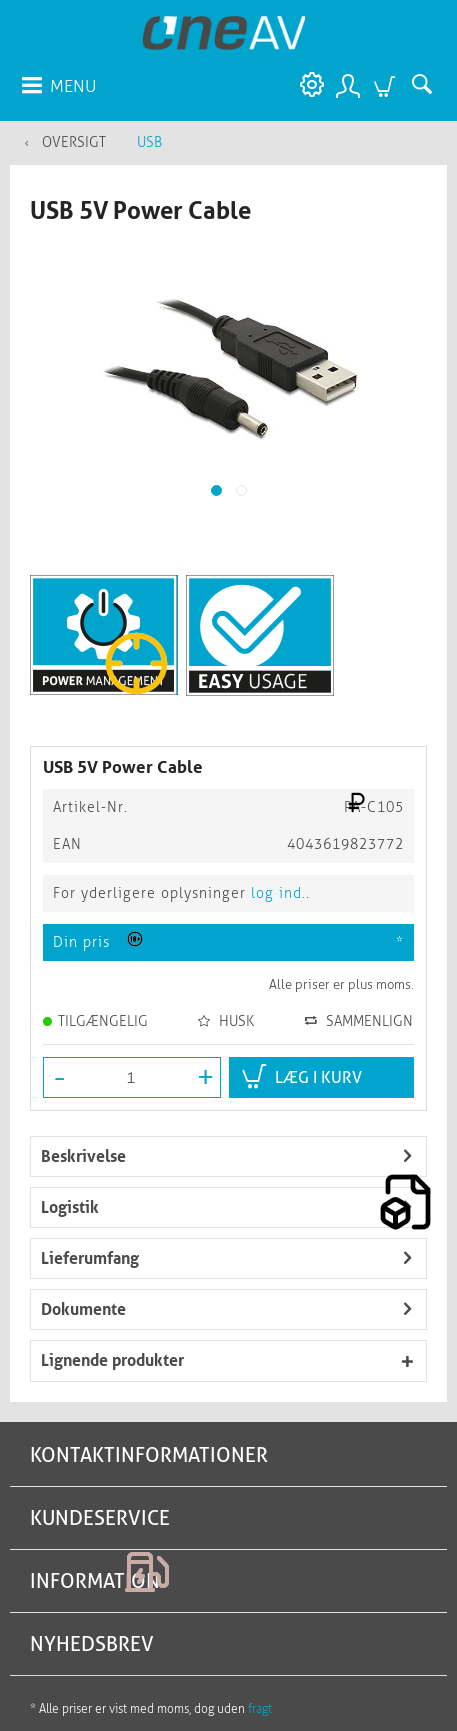  I want to click on indicates age-restricted content (18+), so click(135, 939).